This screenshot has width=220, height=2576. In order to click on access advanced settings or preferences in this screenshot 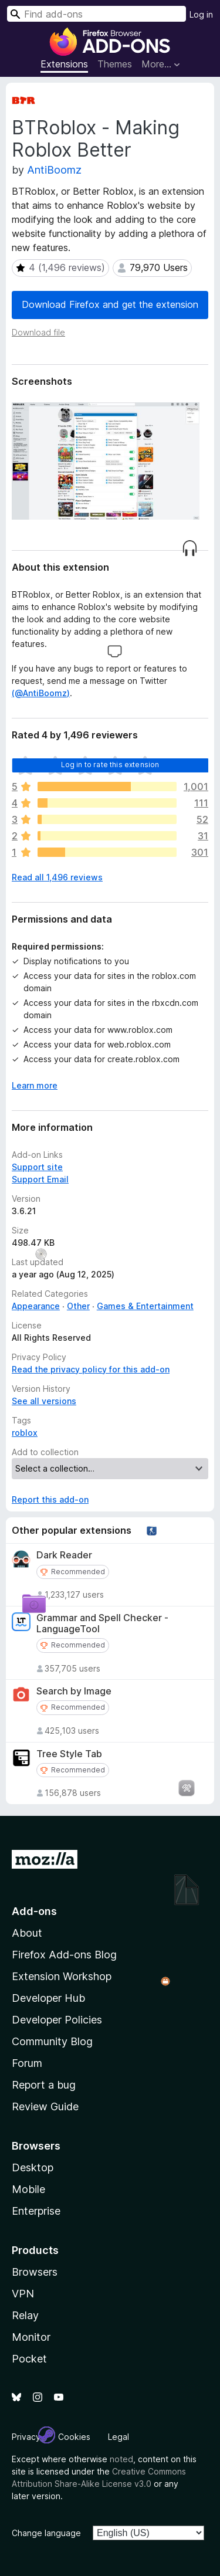, I will do `click(187, 1788)`.